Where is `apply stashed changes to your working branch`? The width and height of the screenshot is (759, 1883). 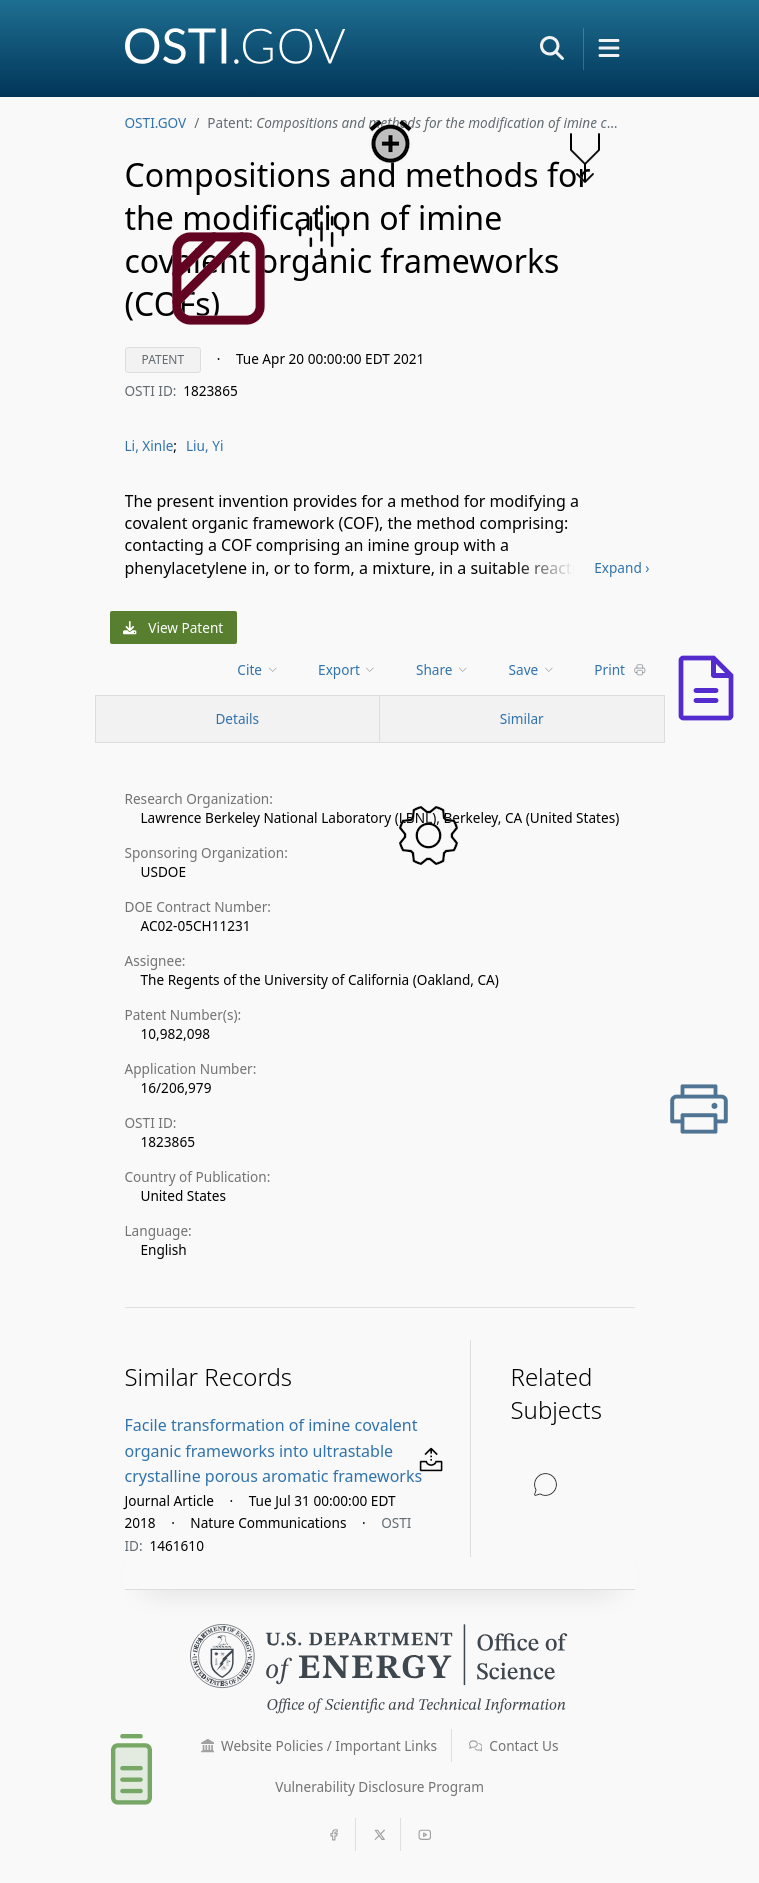
apply stashed changes to your working branch is located at coordinates (432, 1459).